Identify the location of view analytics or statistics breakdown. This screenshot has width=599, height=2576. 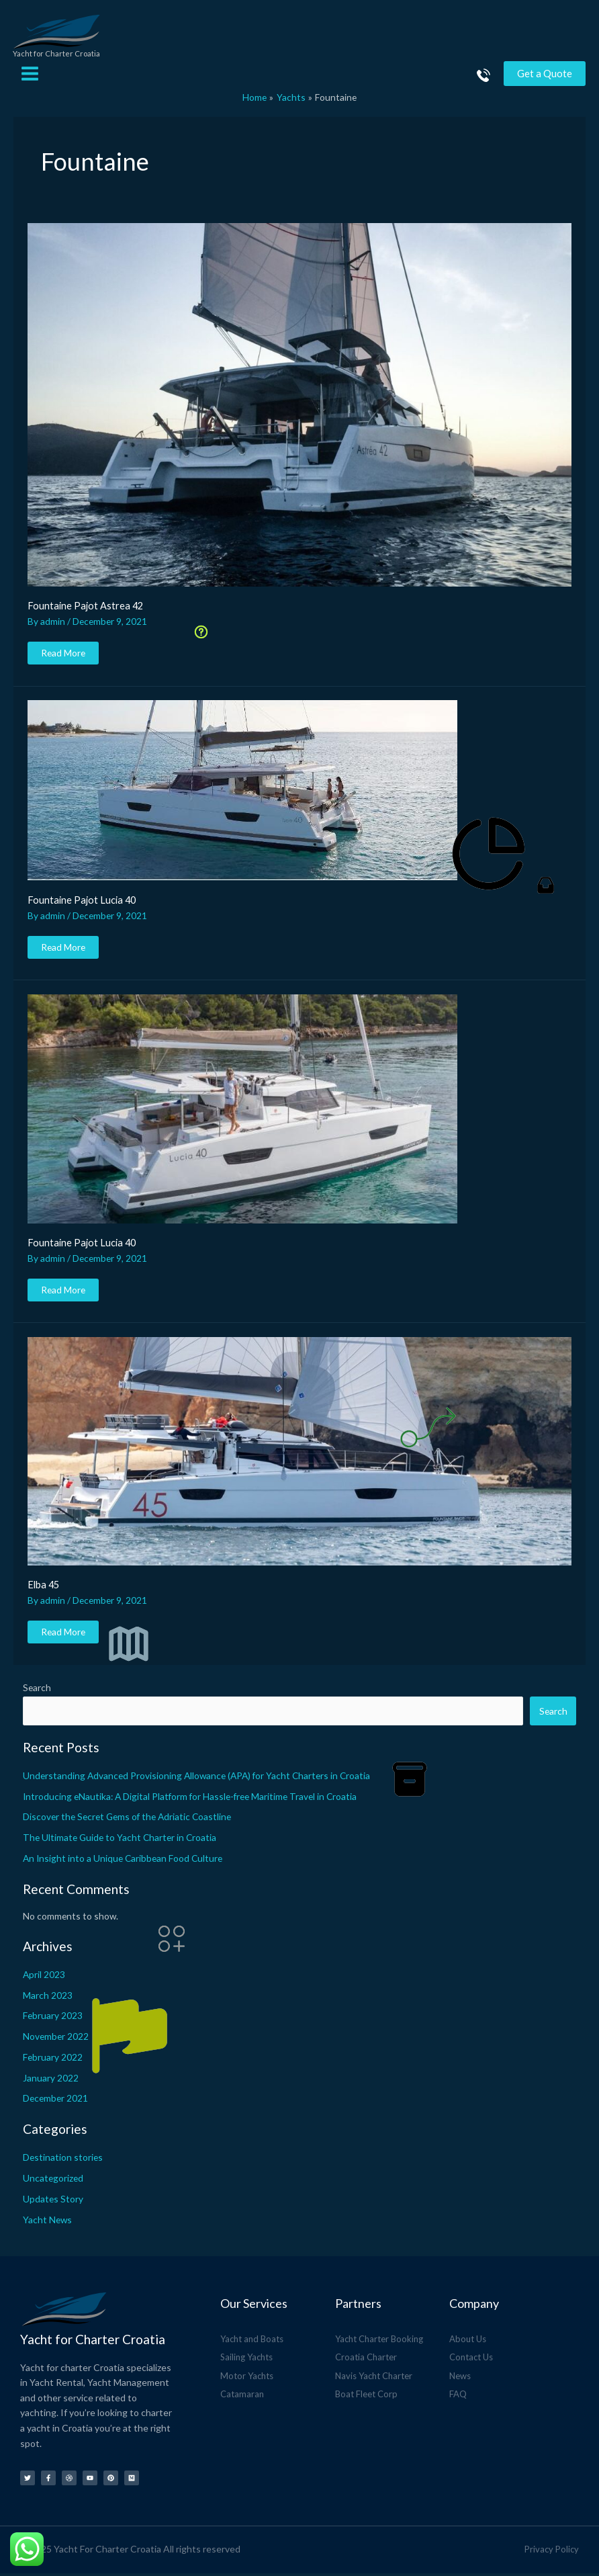
(488, 853).